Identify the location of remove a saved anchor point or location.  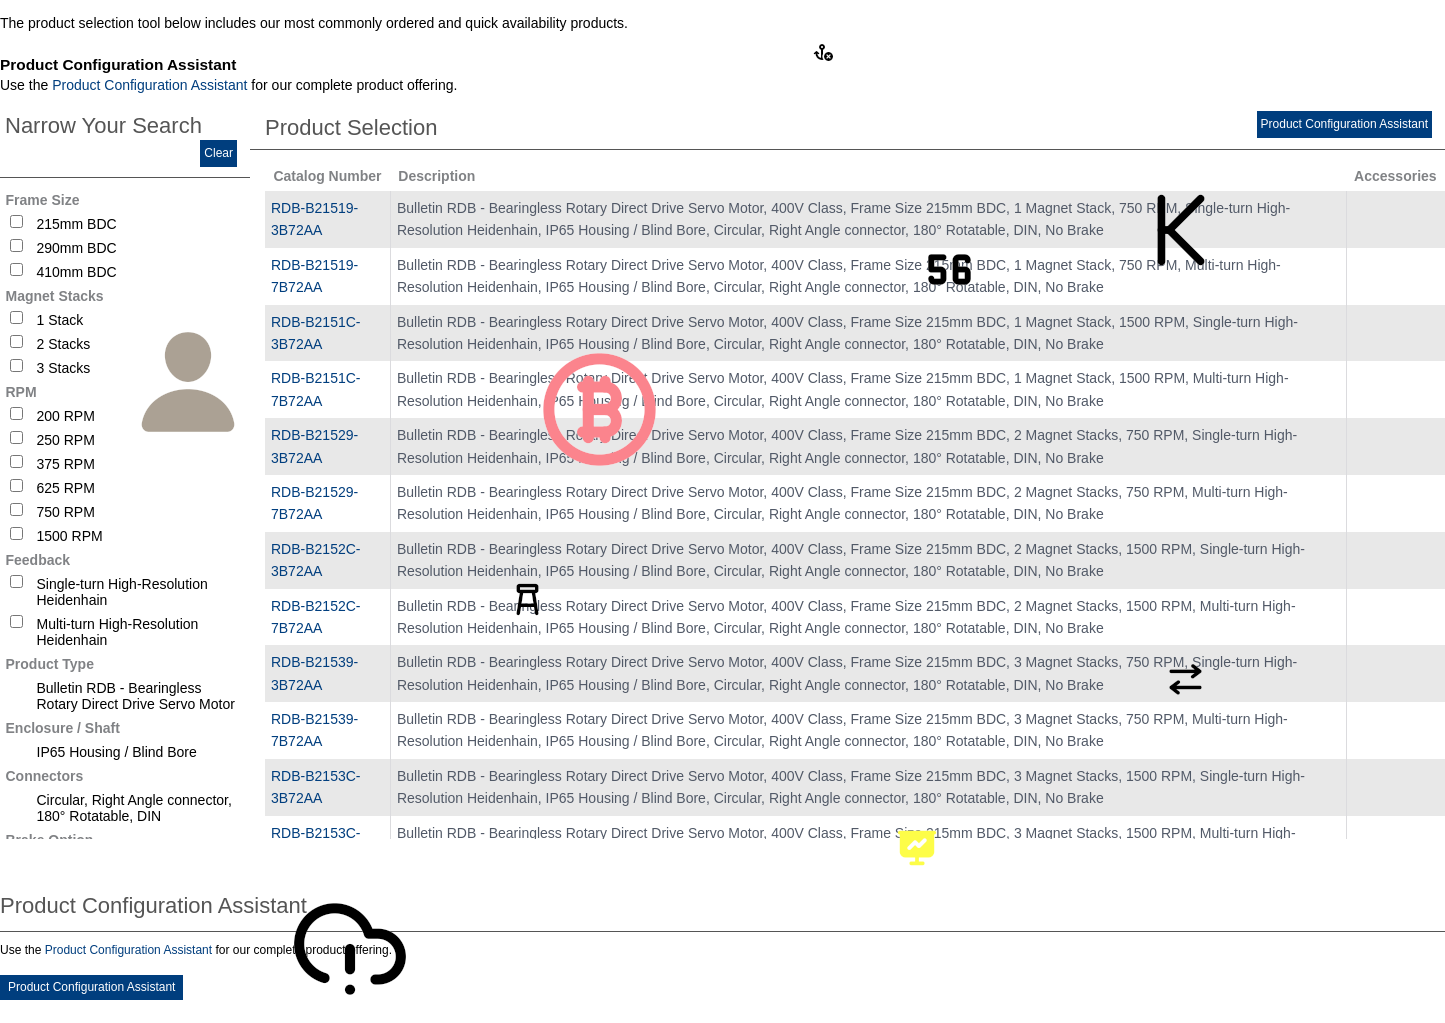
(823, 52).